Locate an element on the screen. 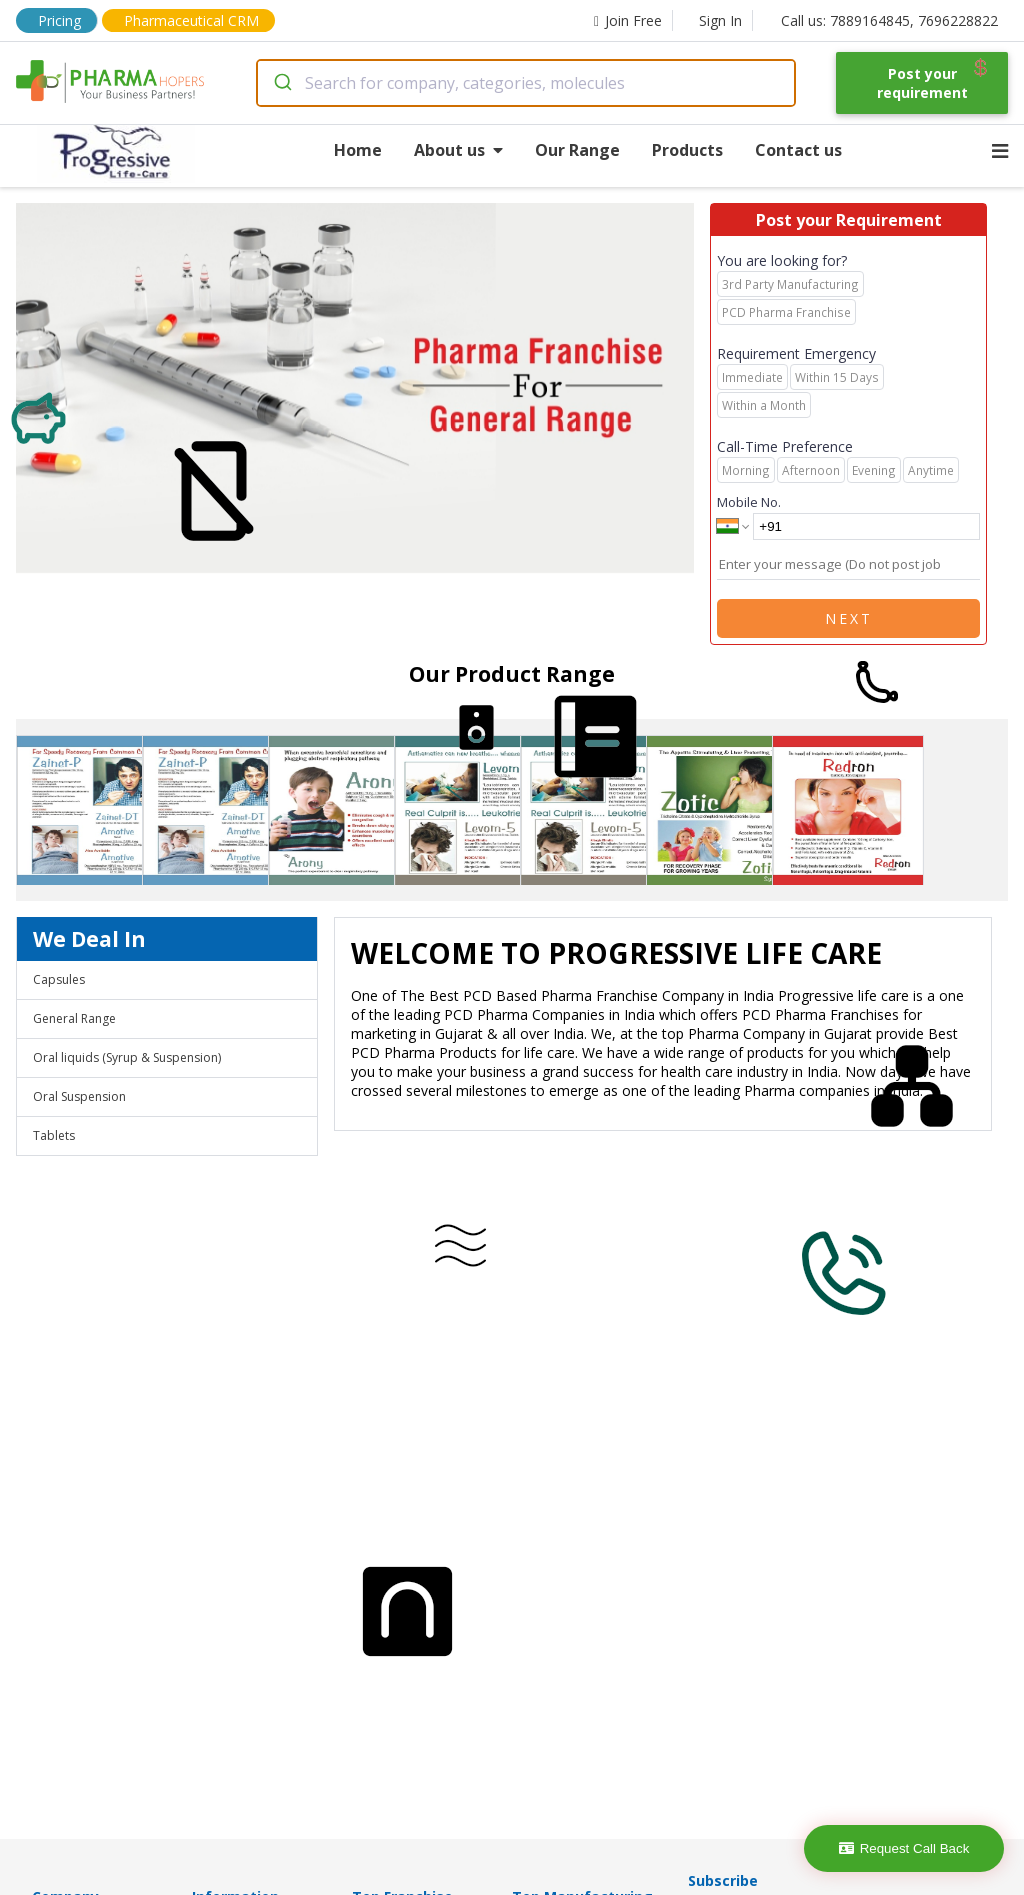 Image resolution: width=1024 pixels, height=1895 pixels. view pricing or payment options is located at coordinates (980, 67).